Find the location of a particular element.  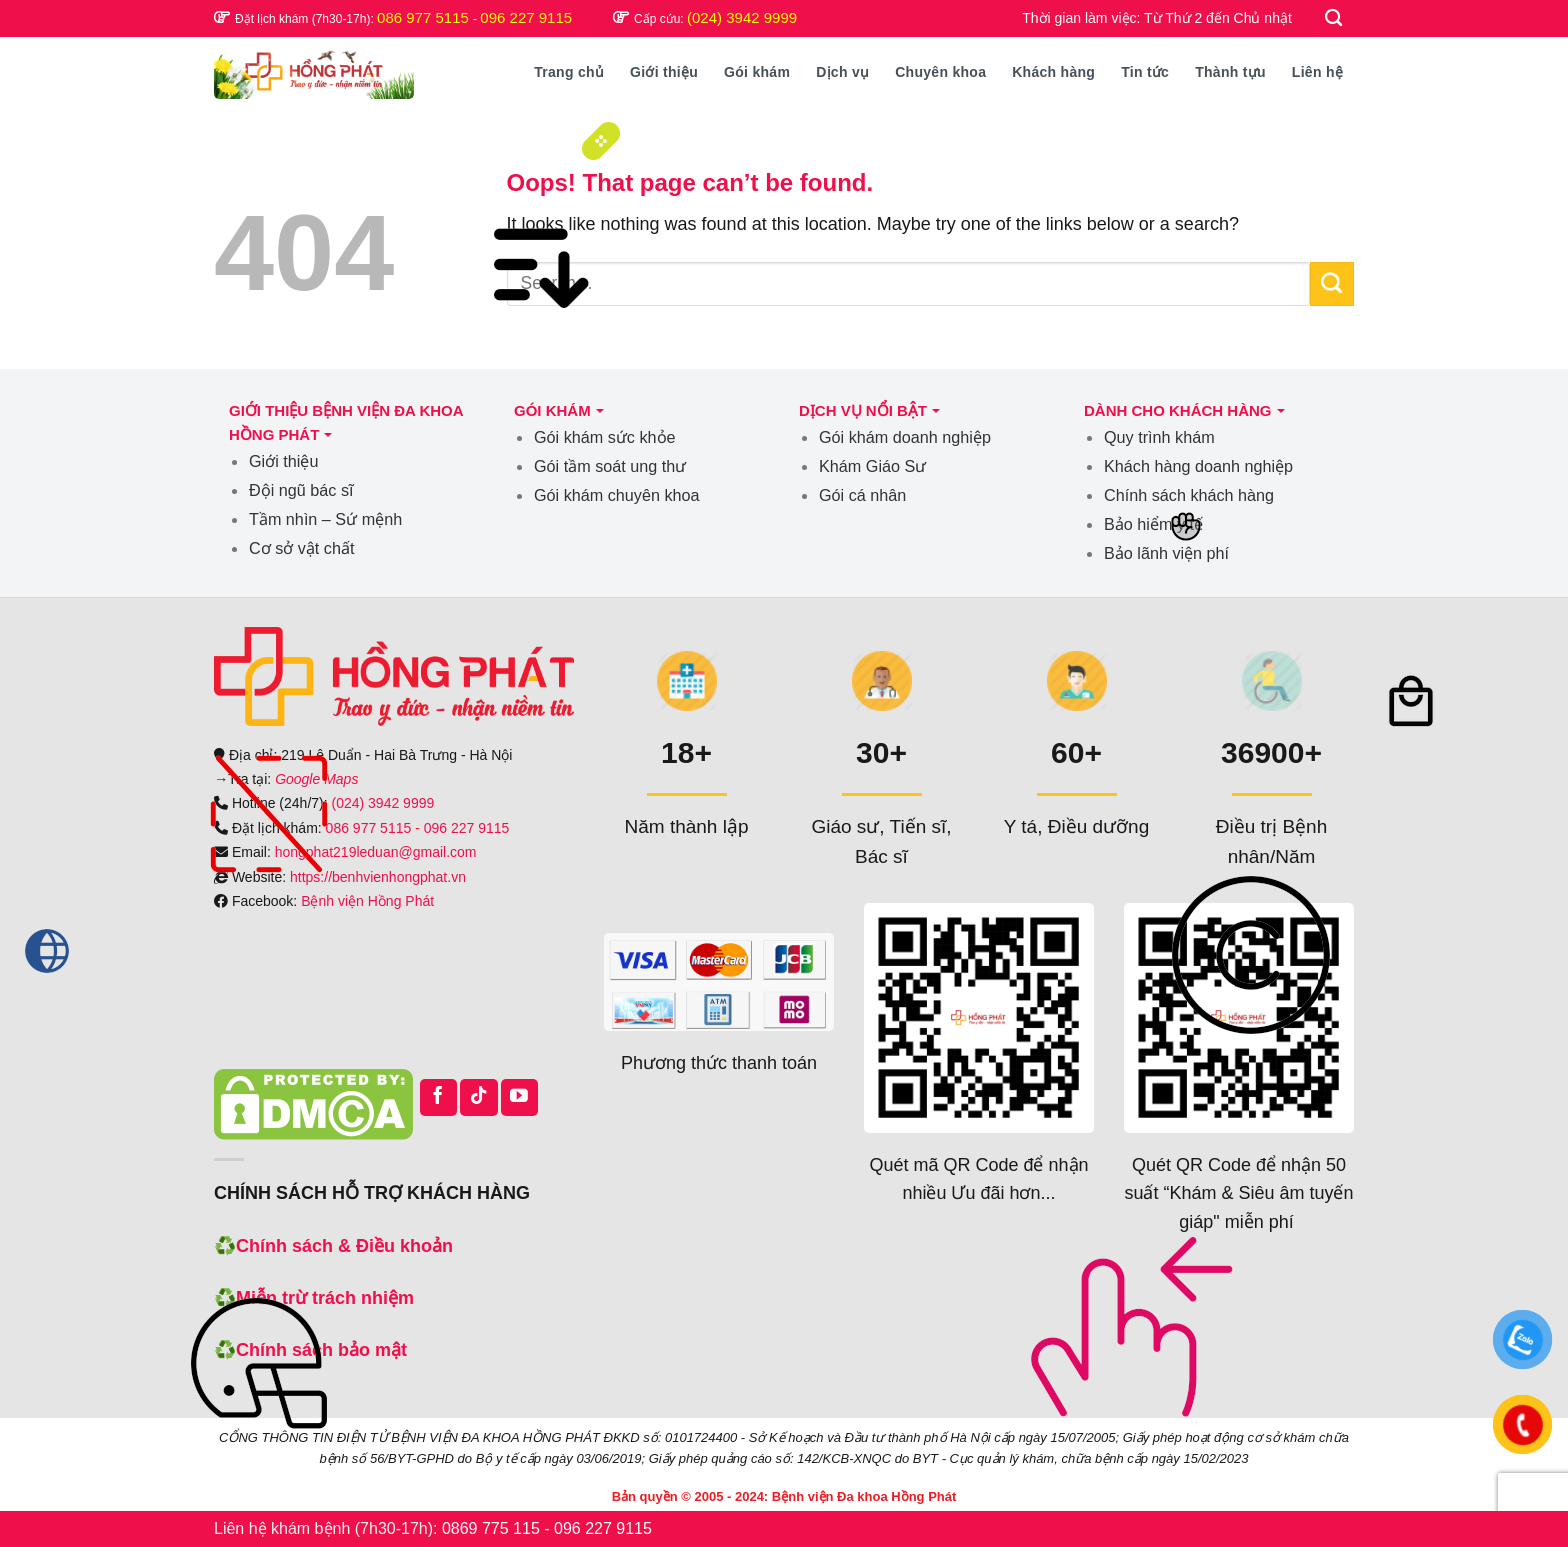

swipe left to navigate or dismiss is located at coordinates (1121, 1334).